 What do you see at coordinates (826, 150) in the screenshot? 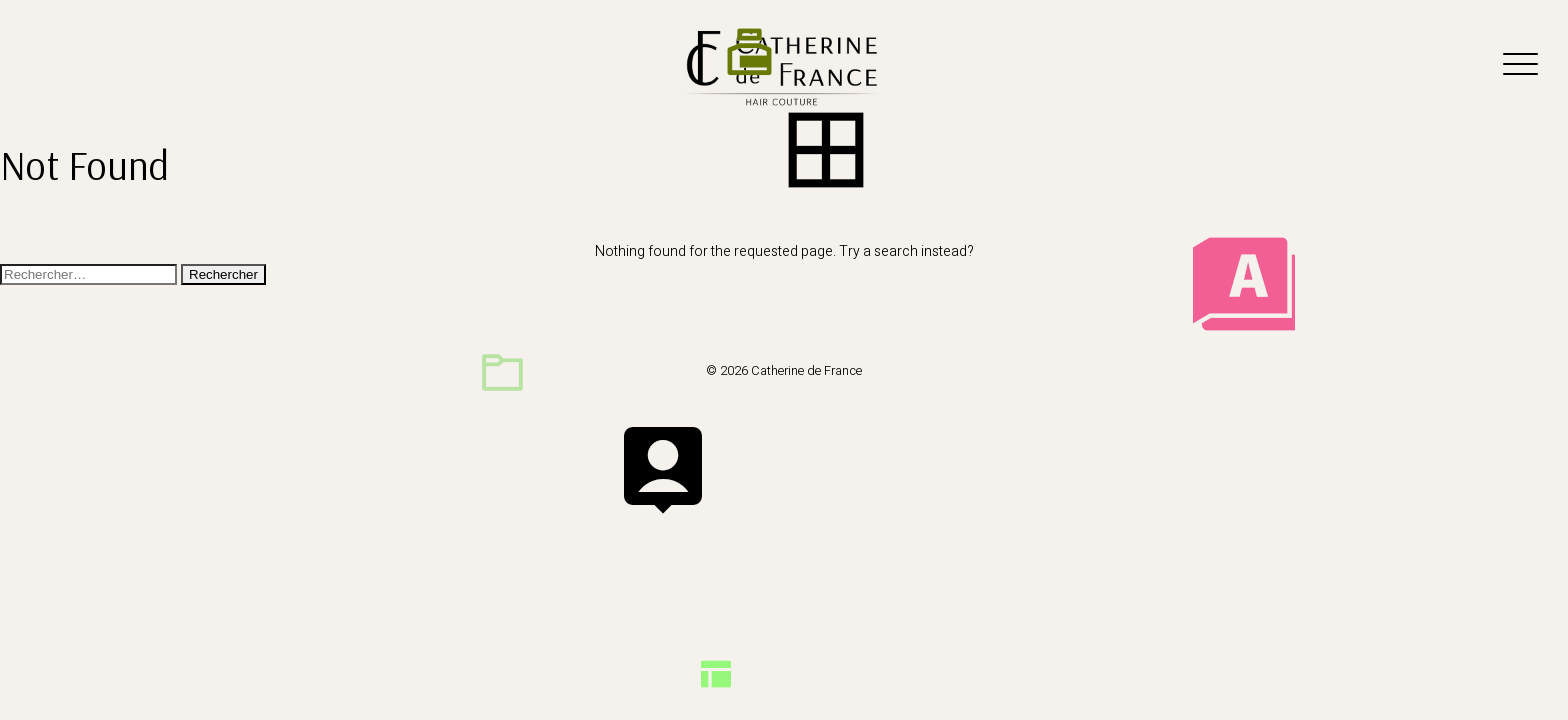
I see `sign in with Microsoft account` at bounding box center [826, 150].